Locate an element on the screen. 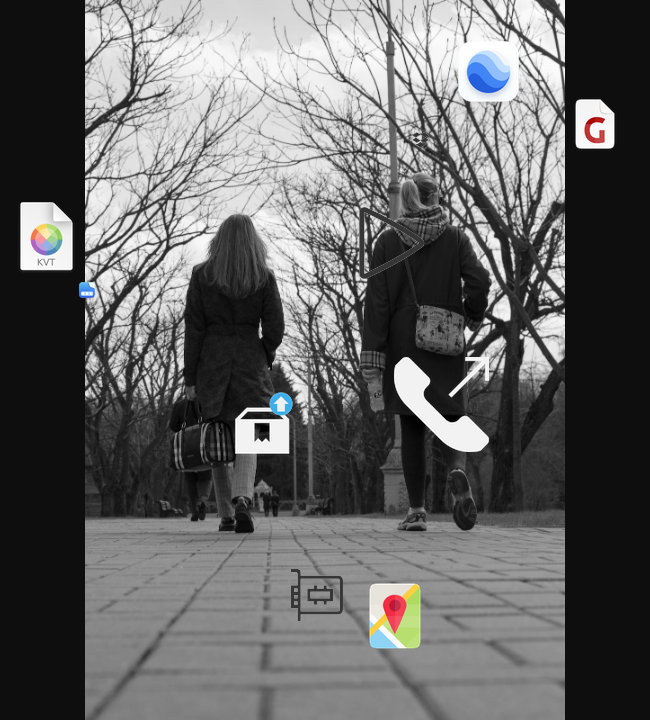 This screenshot has width=650, height=720. open a GPX file containing GPS route data is located at coordinates (395, 616).